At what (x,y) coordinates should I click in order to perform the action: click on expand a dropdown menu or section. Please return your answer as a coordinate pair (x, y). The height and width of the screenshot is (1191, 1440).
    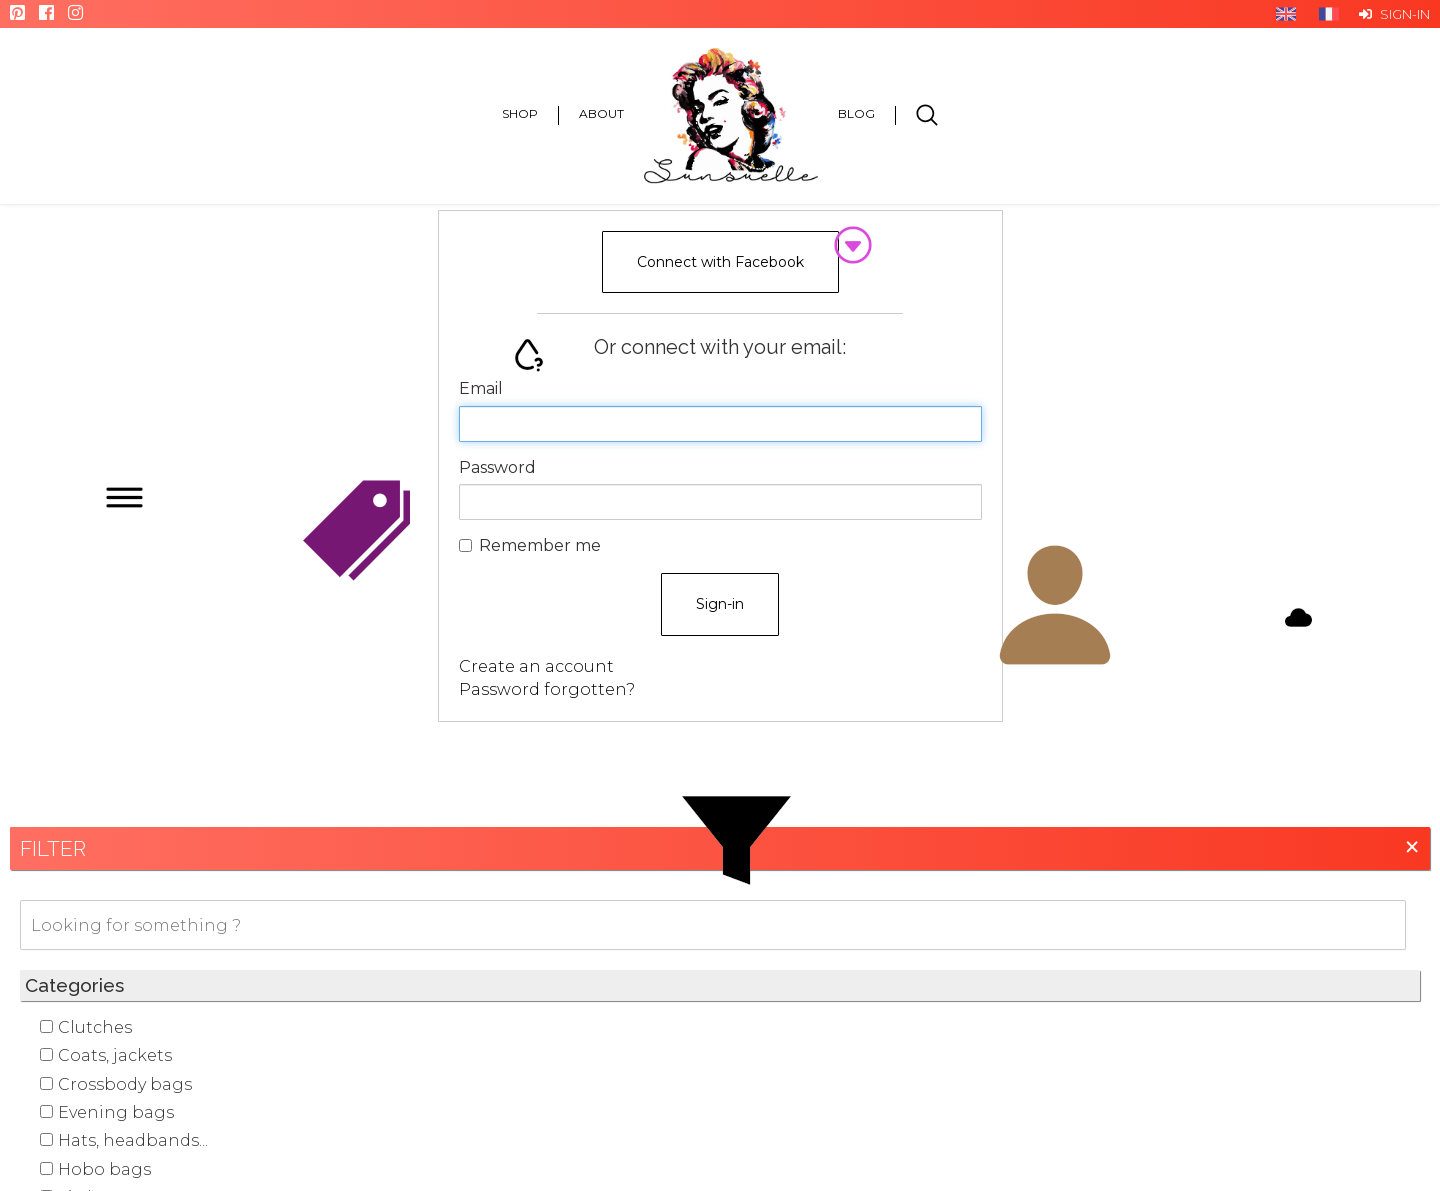
    Looking at the image, I should click on (853, 245).